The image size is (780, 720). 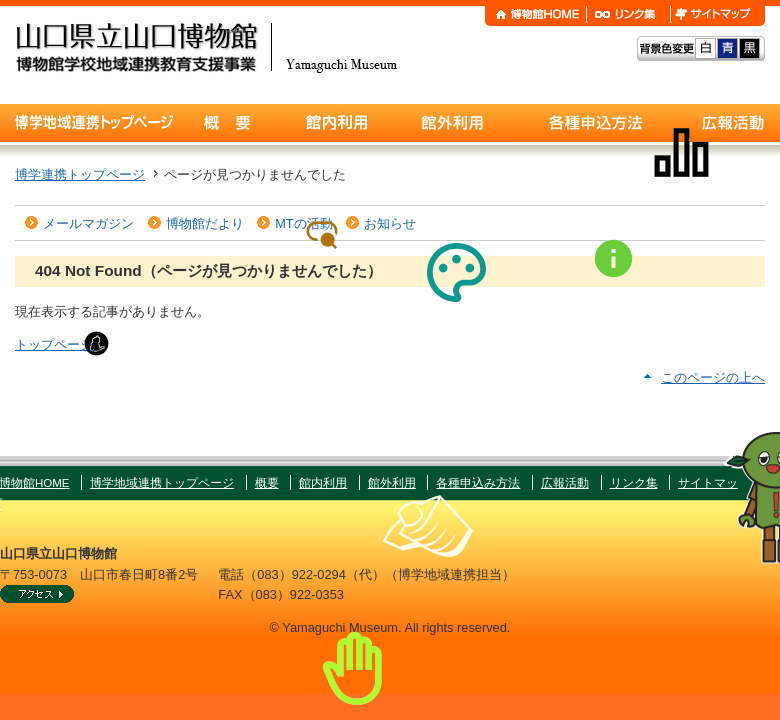 I want to click on access color or theme customization options, so click(x=456, y=272).